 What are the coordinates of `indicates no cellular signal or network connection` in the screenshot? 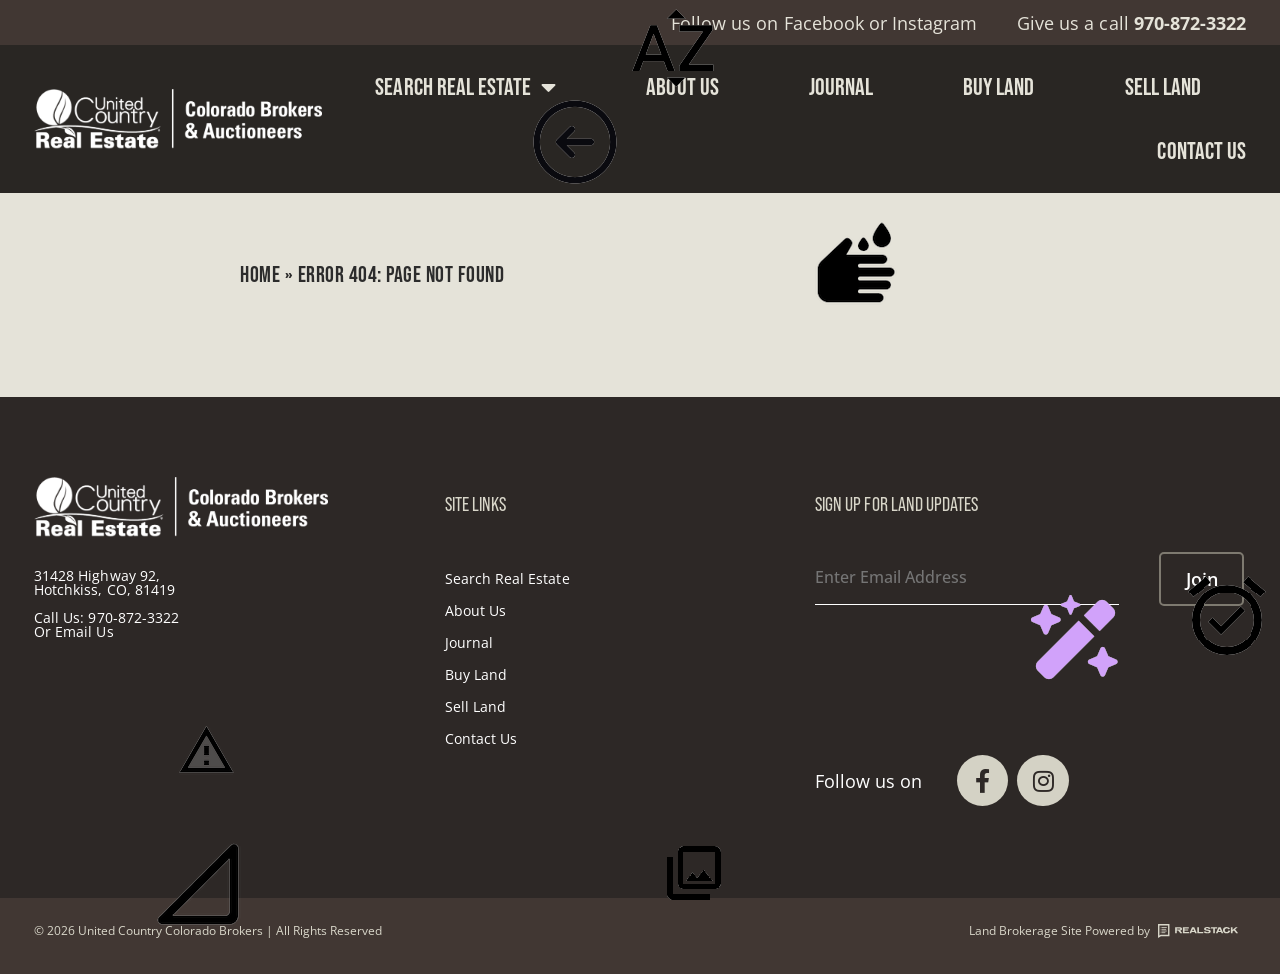 It's located at (195, 881).